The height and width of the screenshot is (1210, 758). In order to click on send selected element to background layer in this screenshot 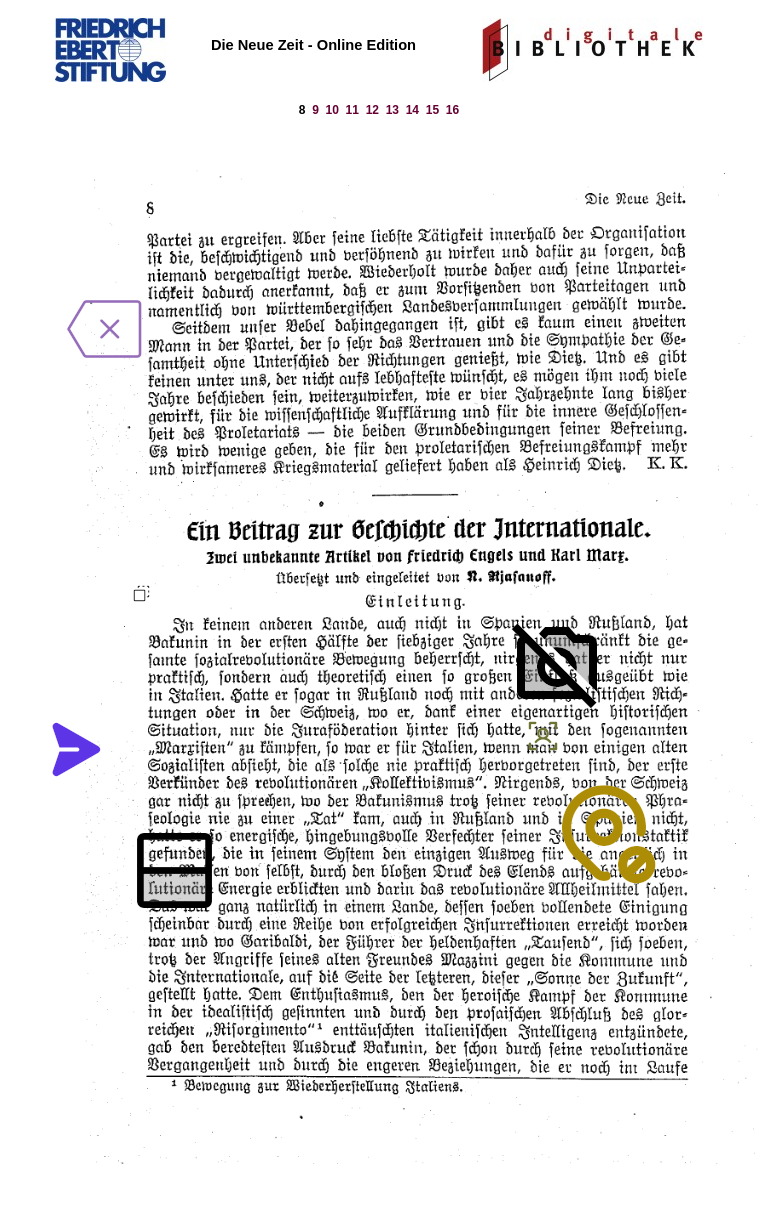, I will do `click(141, 593)`.